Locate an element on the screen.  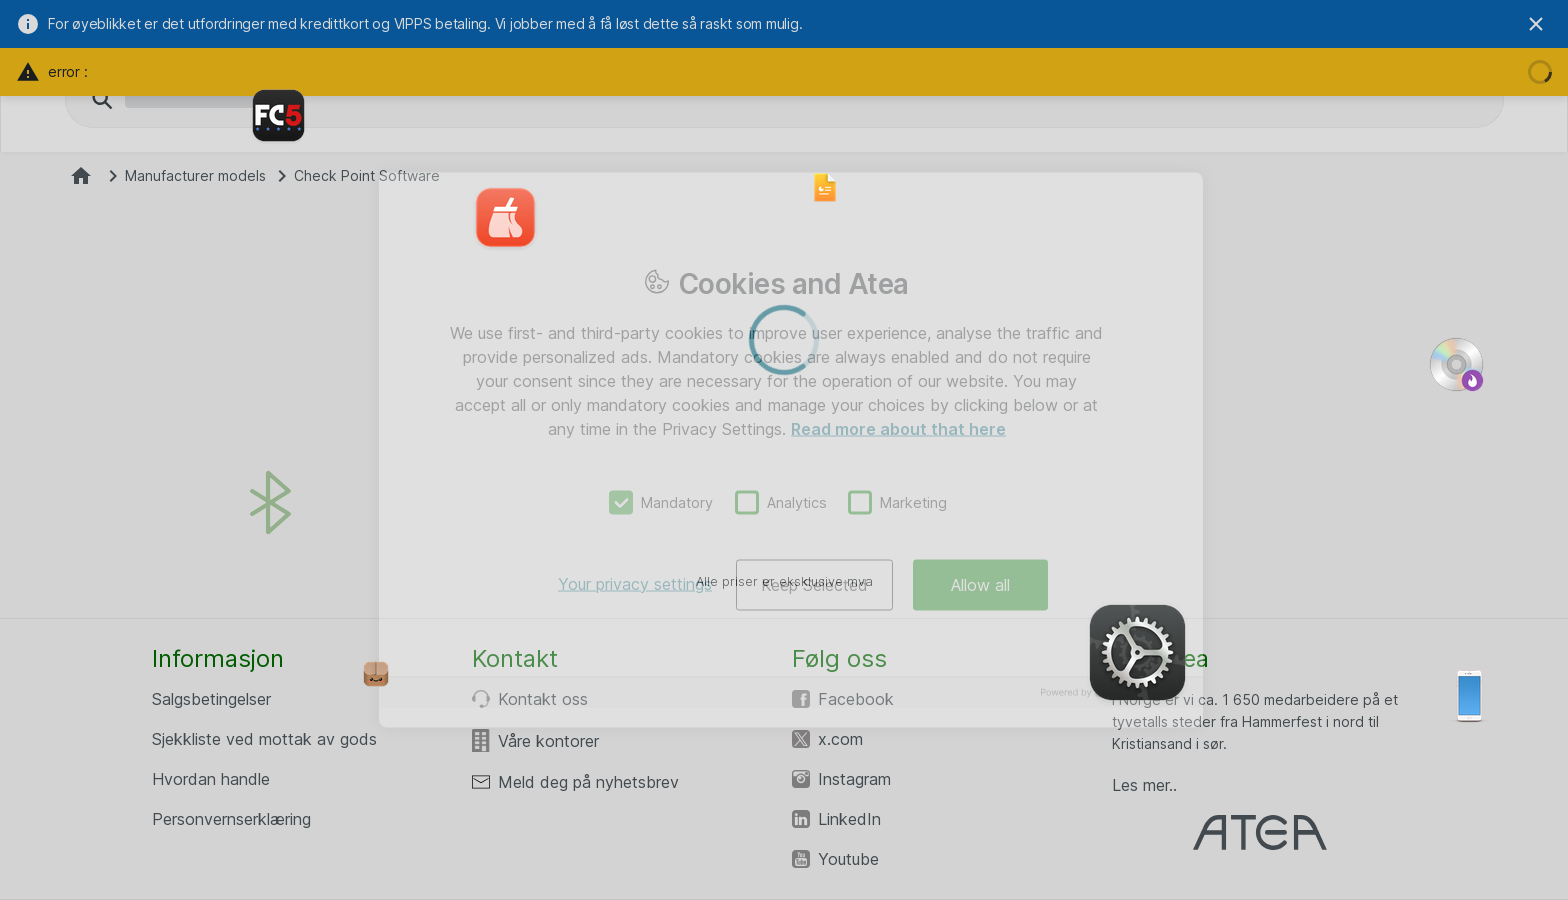
burn data to a dvd disc is located at coordinates (1456, 364).